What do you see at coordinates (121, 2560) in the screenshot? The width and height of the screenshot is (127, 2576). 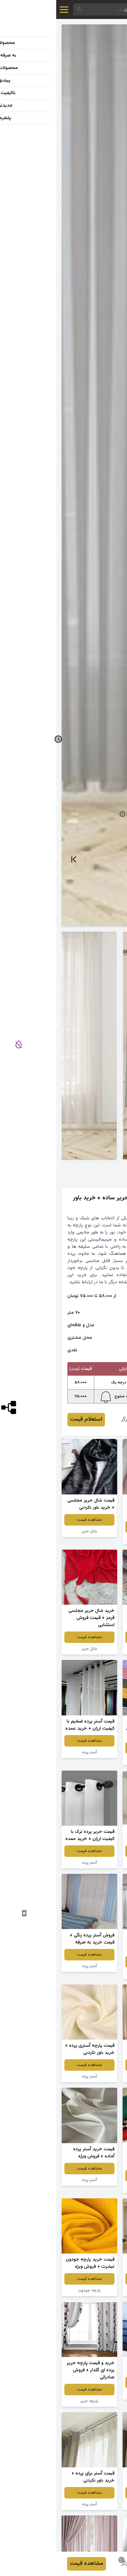 I see `indicates copyleft licensing status` at bounding box center [121, 2560].